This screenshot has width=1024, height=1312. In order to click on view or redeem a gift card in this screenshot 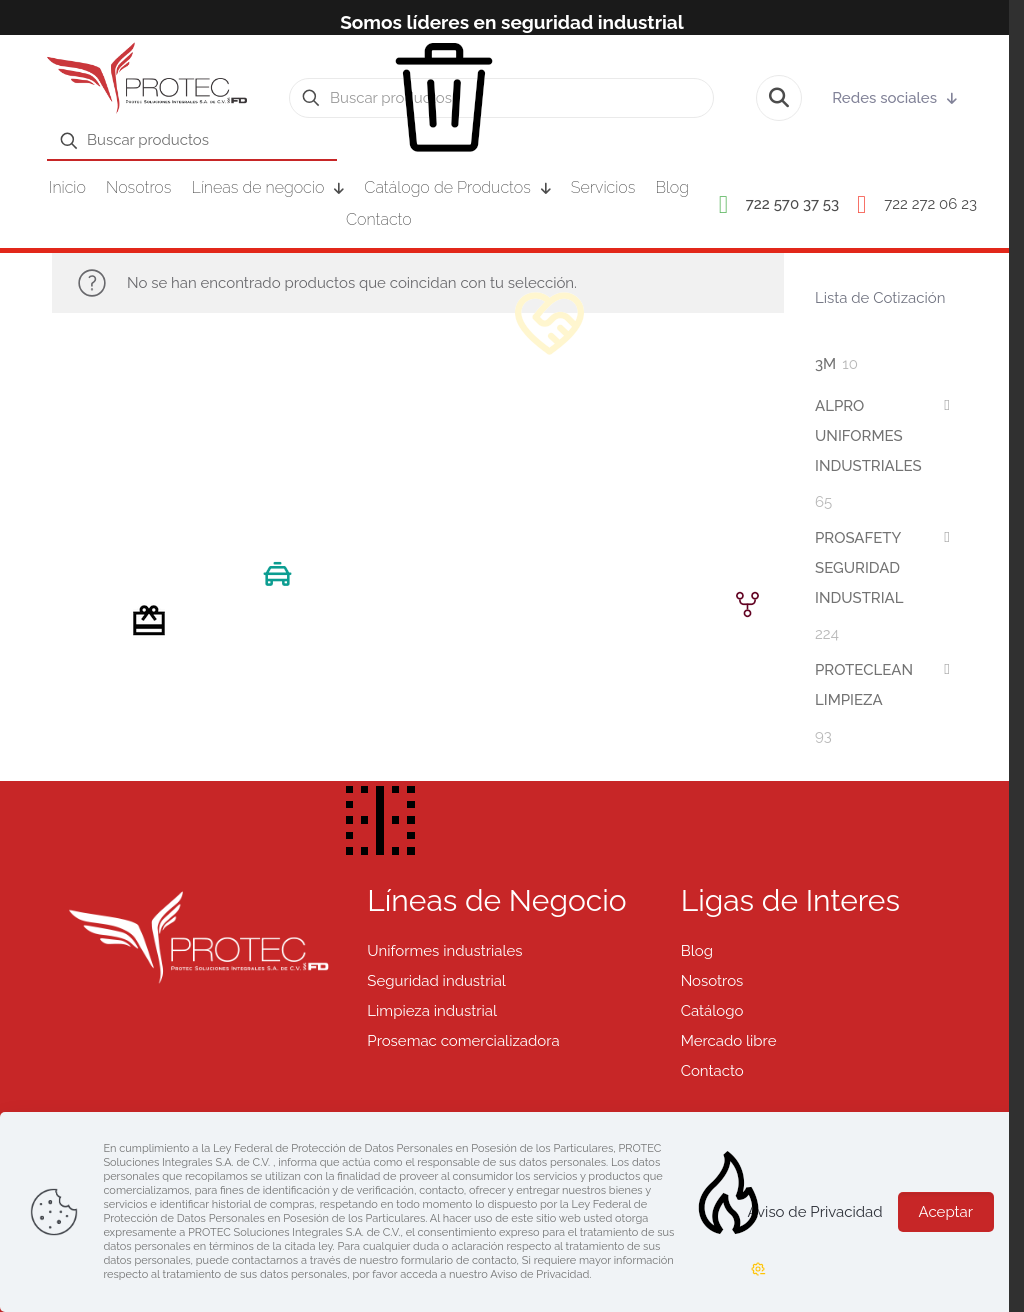, I will do `click(149, 621)`.